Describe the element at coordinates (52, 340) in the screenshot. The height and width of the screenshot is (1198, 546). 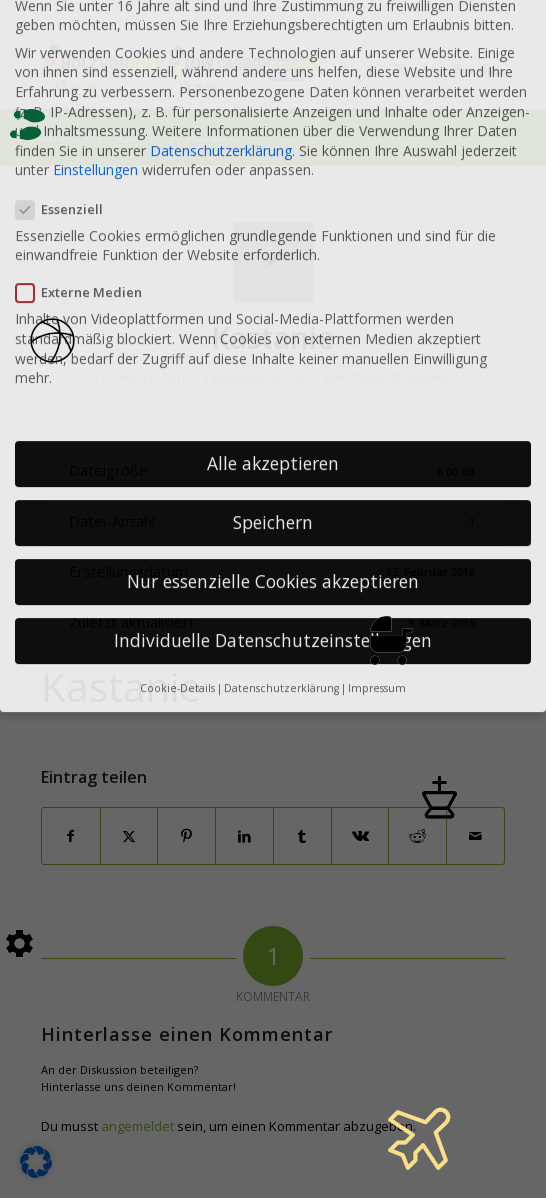
I see `access beach or vacation-related features` at that location.